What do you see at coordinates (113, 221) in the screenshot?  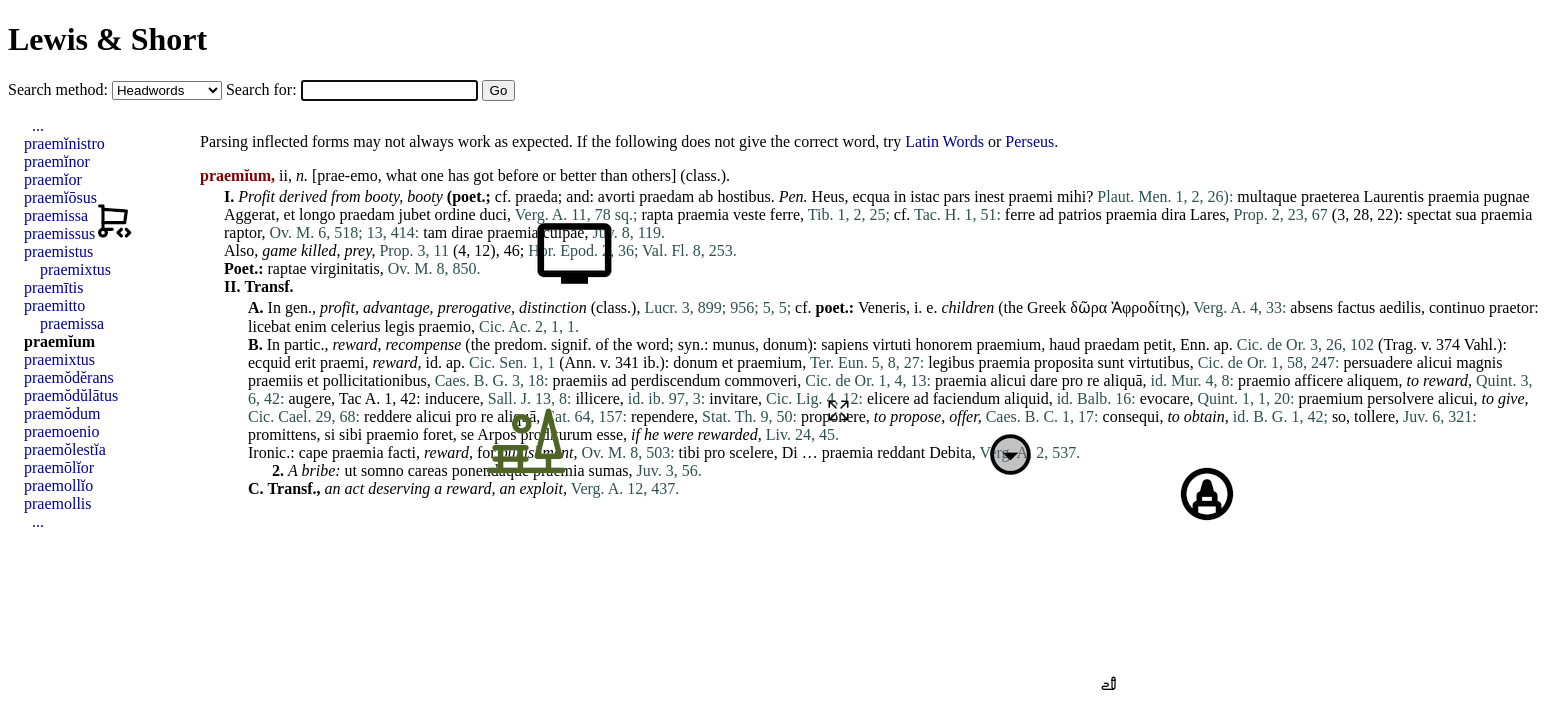 I see `access cart API or developer settings` at bounding box center [113, 221].